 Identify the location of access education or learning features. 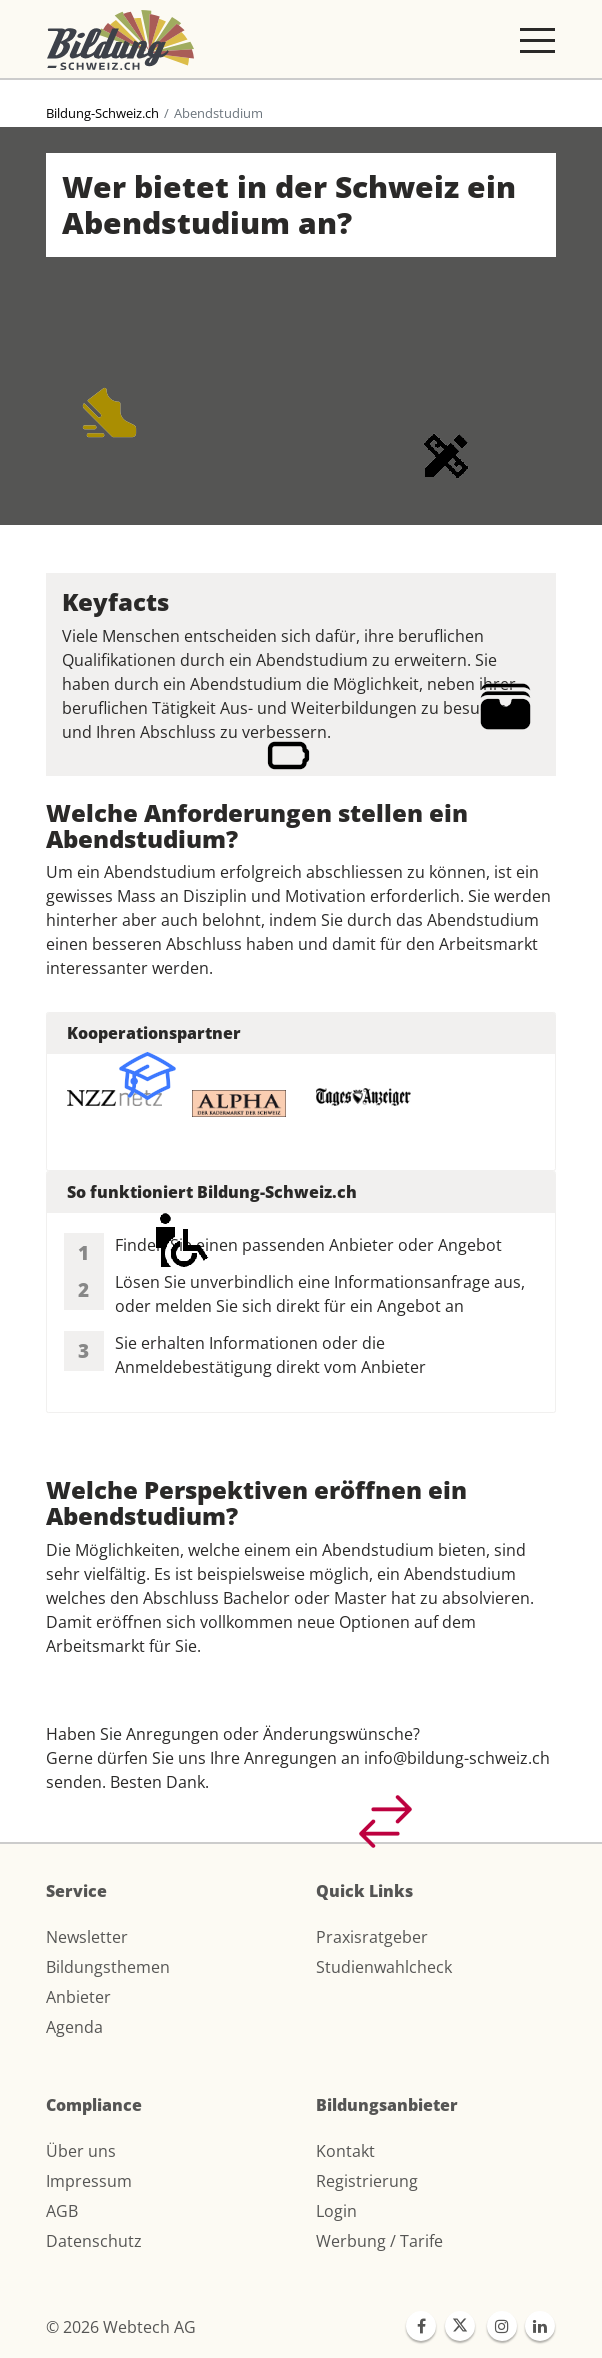
(147, 1075).